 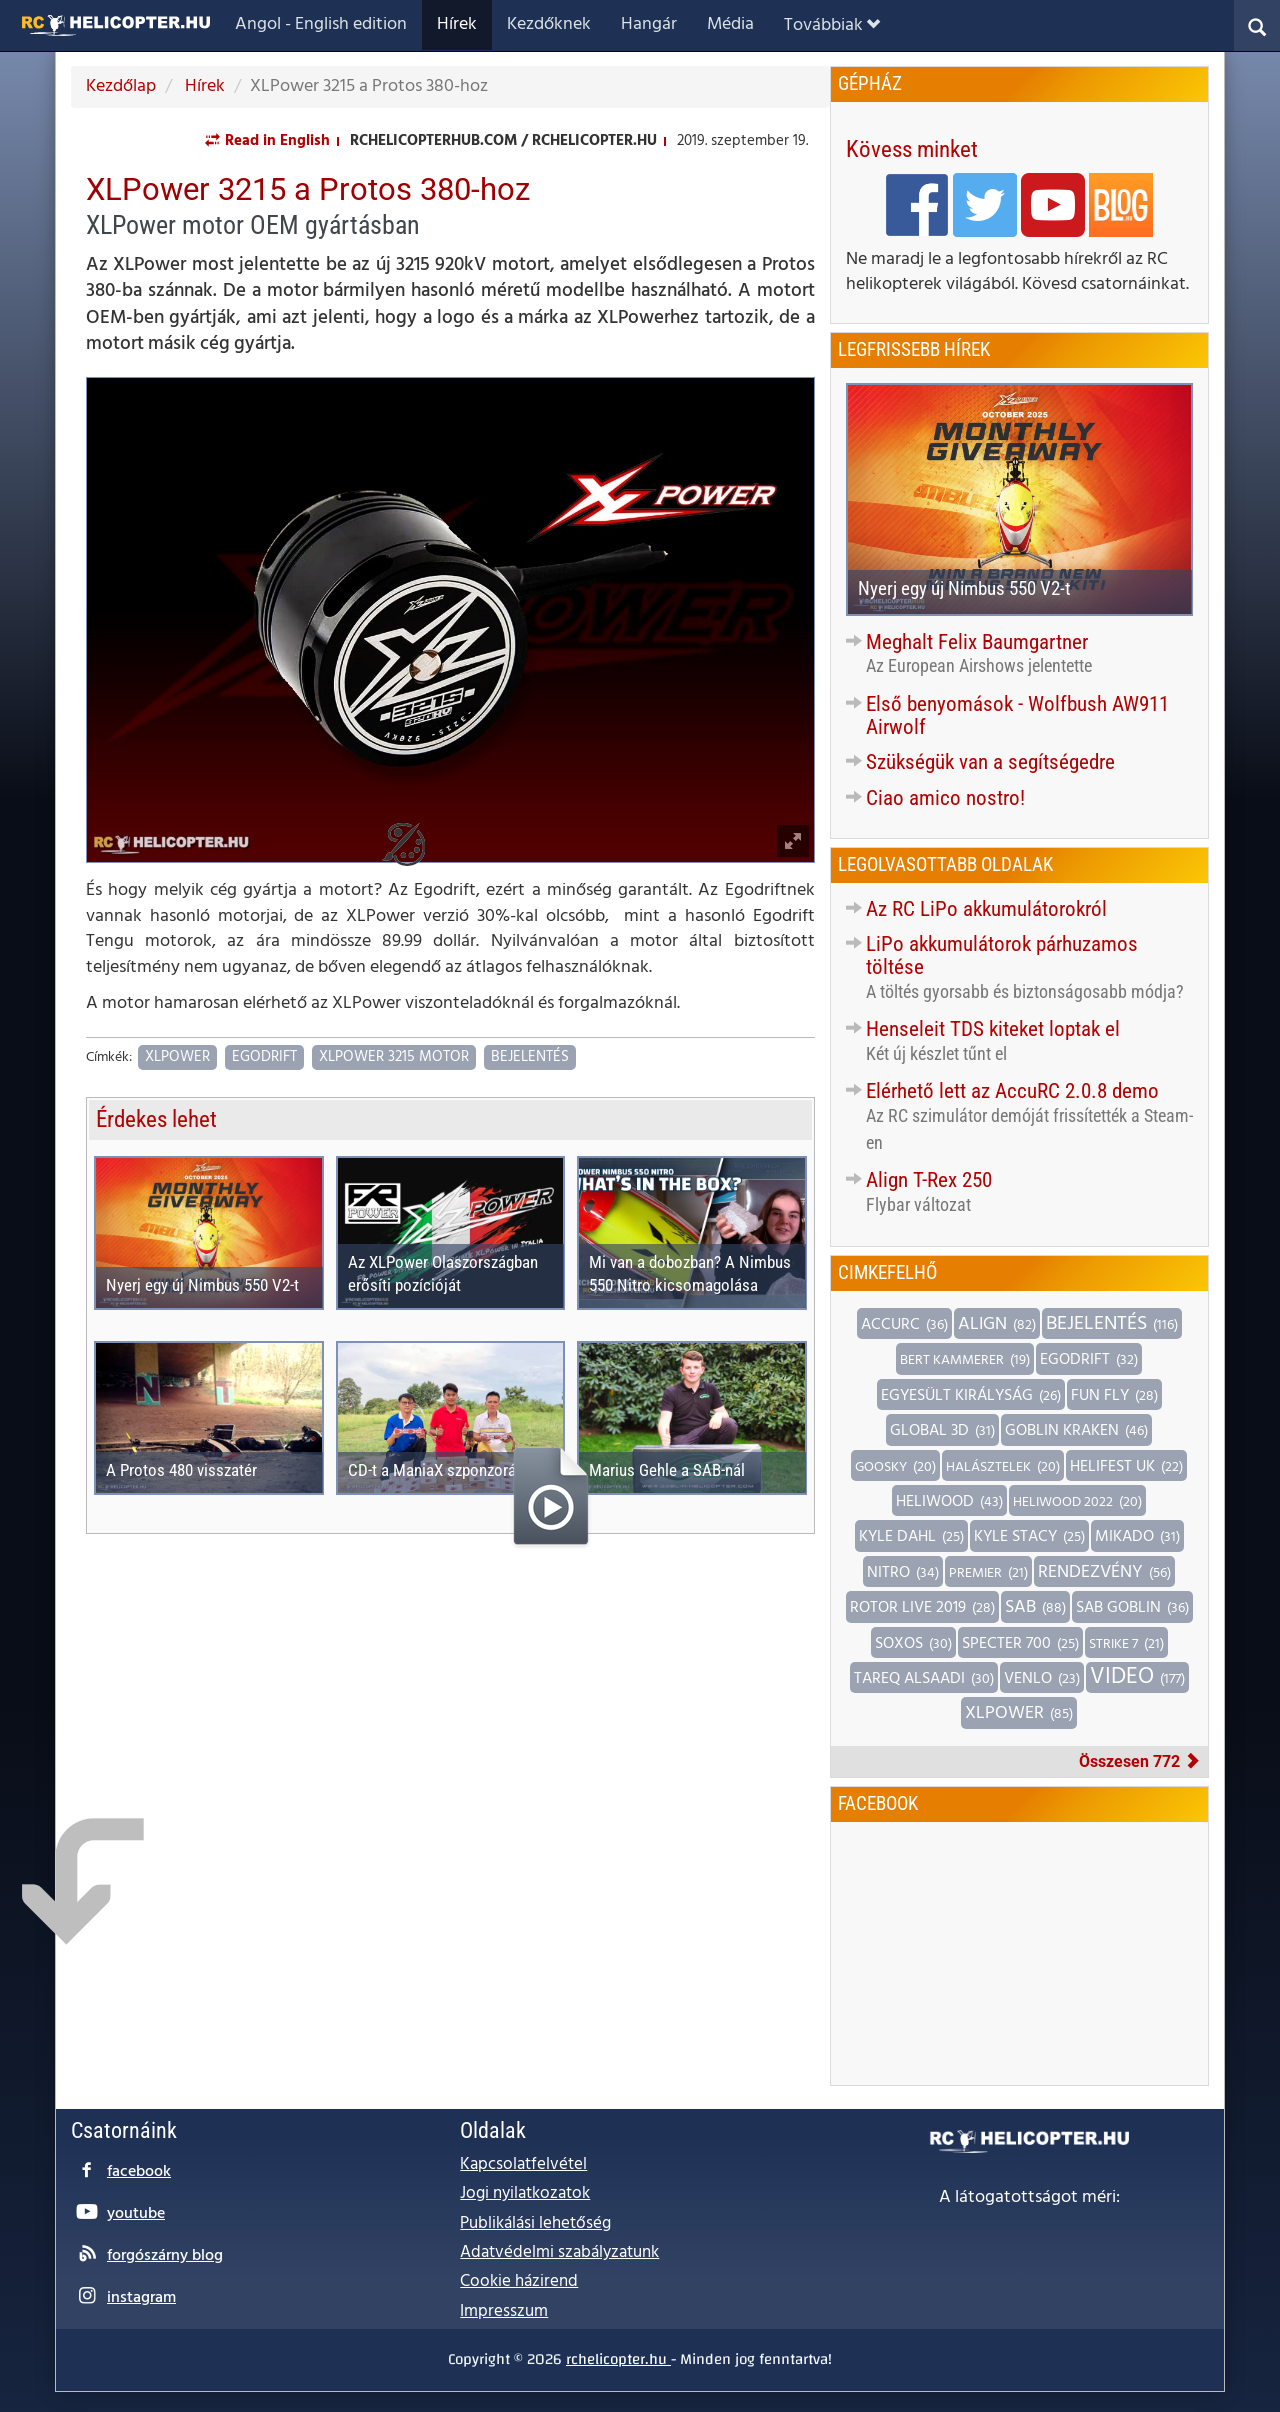 I want to click on open graphics or drawing applications, so click(x=403, y=844).